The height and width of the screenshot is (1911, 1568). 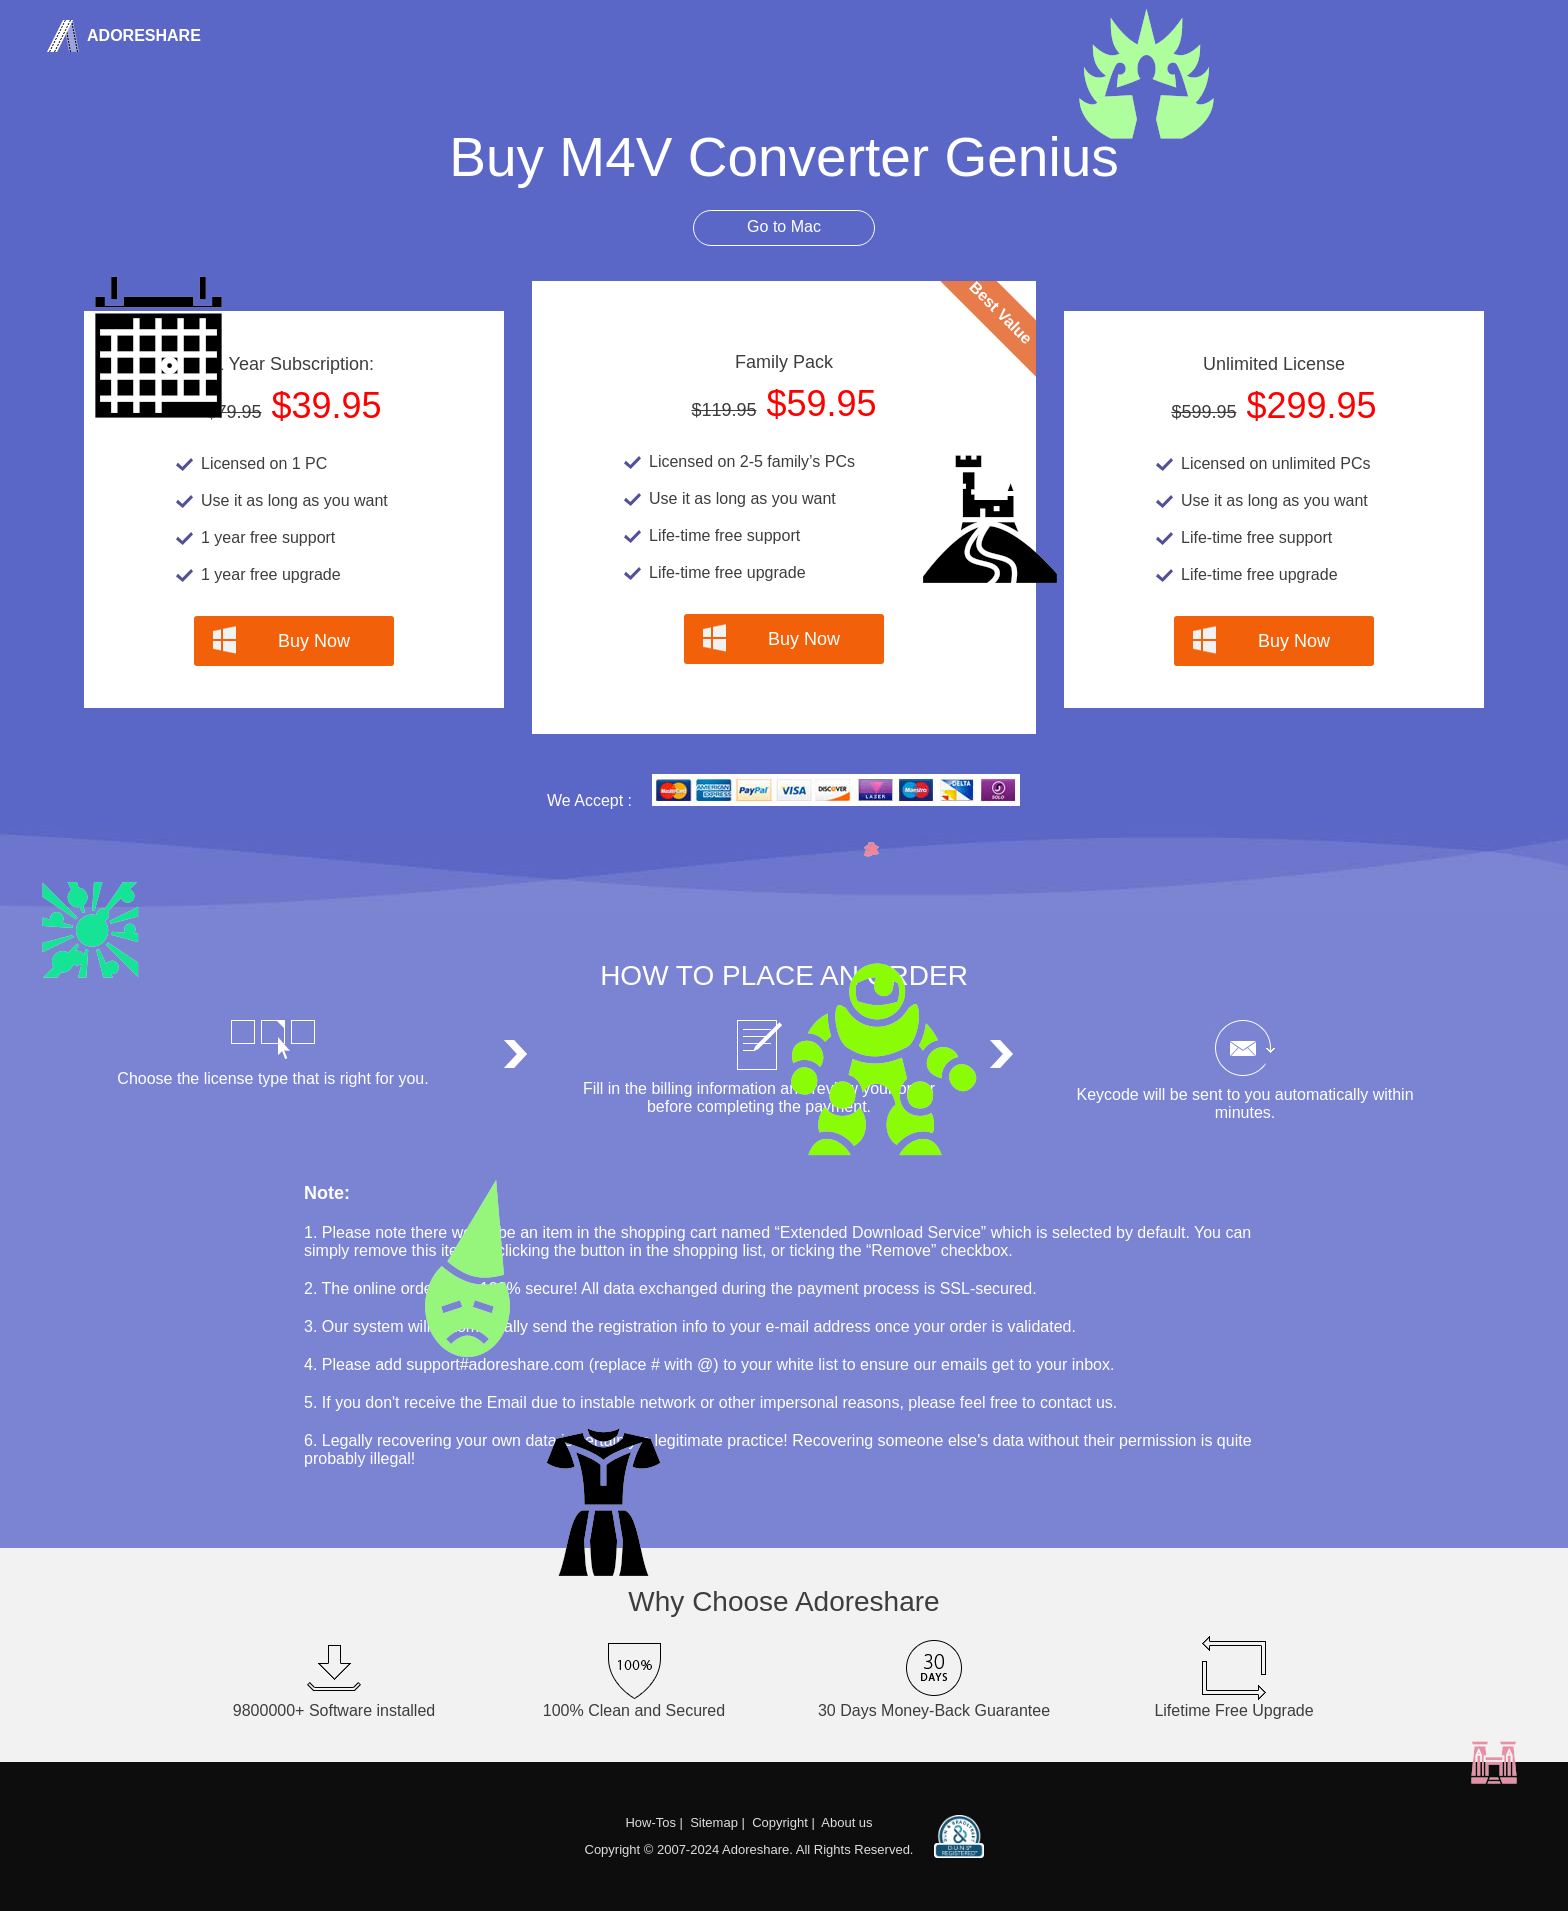 What do you see at coordinates (158, 354) in the screenshot?
I see `view or open the calendar` at bounding box center [158, 354].